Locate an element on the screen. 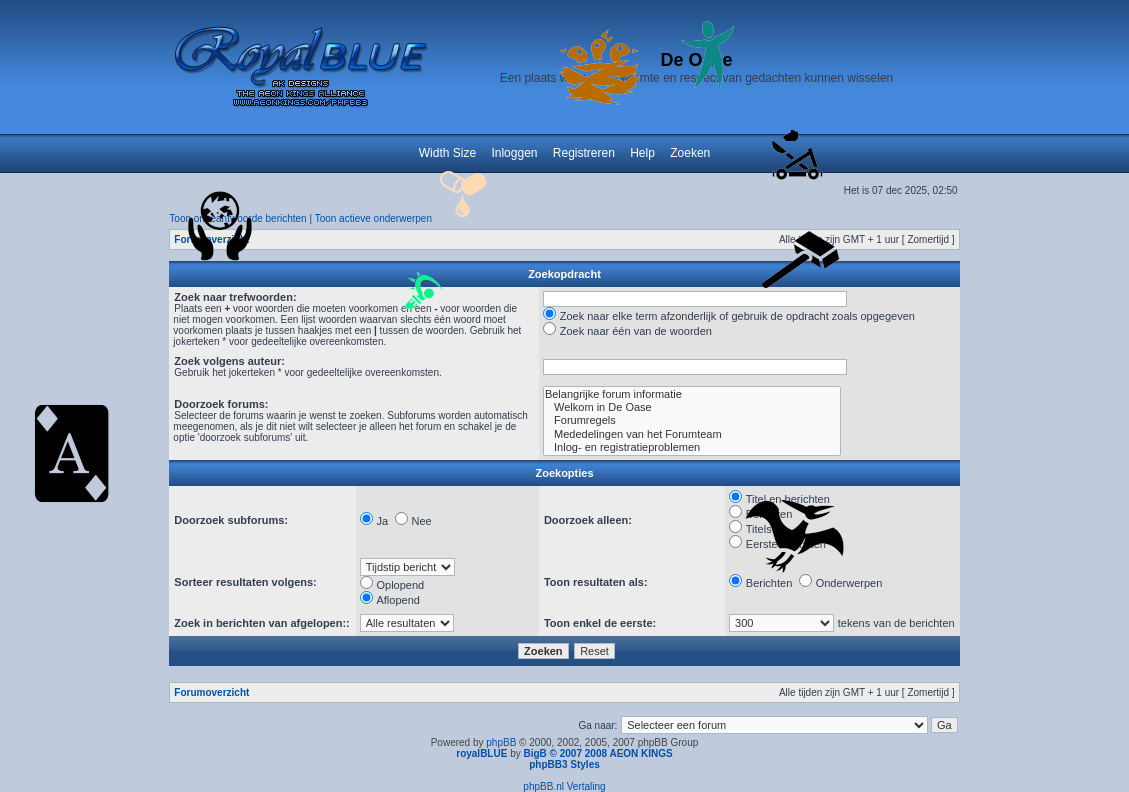  equip a magic staff or wand is located at coordinates (424, 290).